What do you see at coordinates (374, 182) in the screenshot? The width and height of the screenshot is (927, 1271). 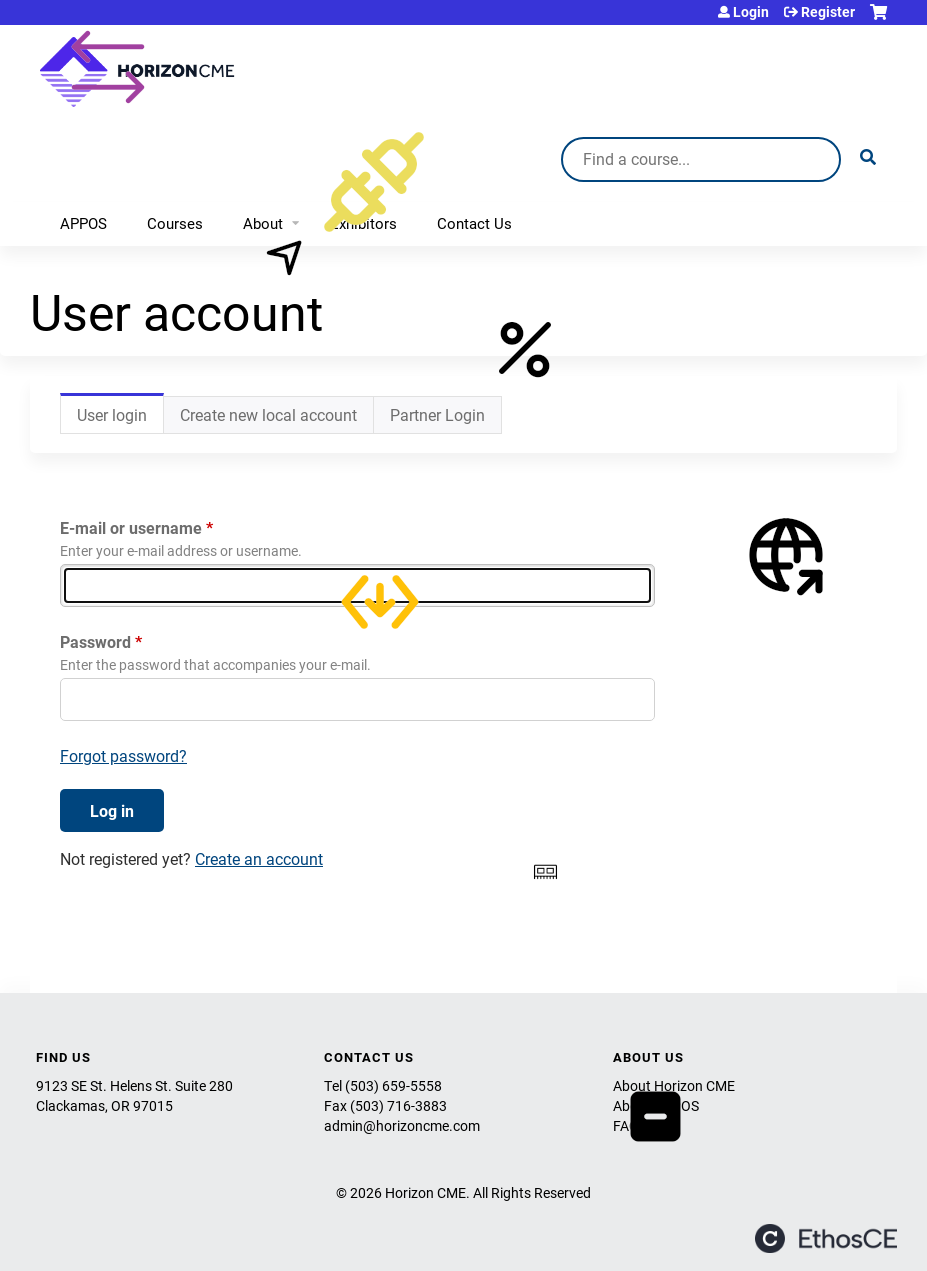 I see `connect or establish a connection` at bounding box center [374, 182].